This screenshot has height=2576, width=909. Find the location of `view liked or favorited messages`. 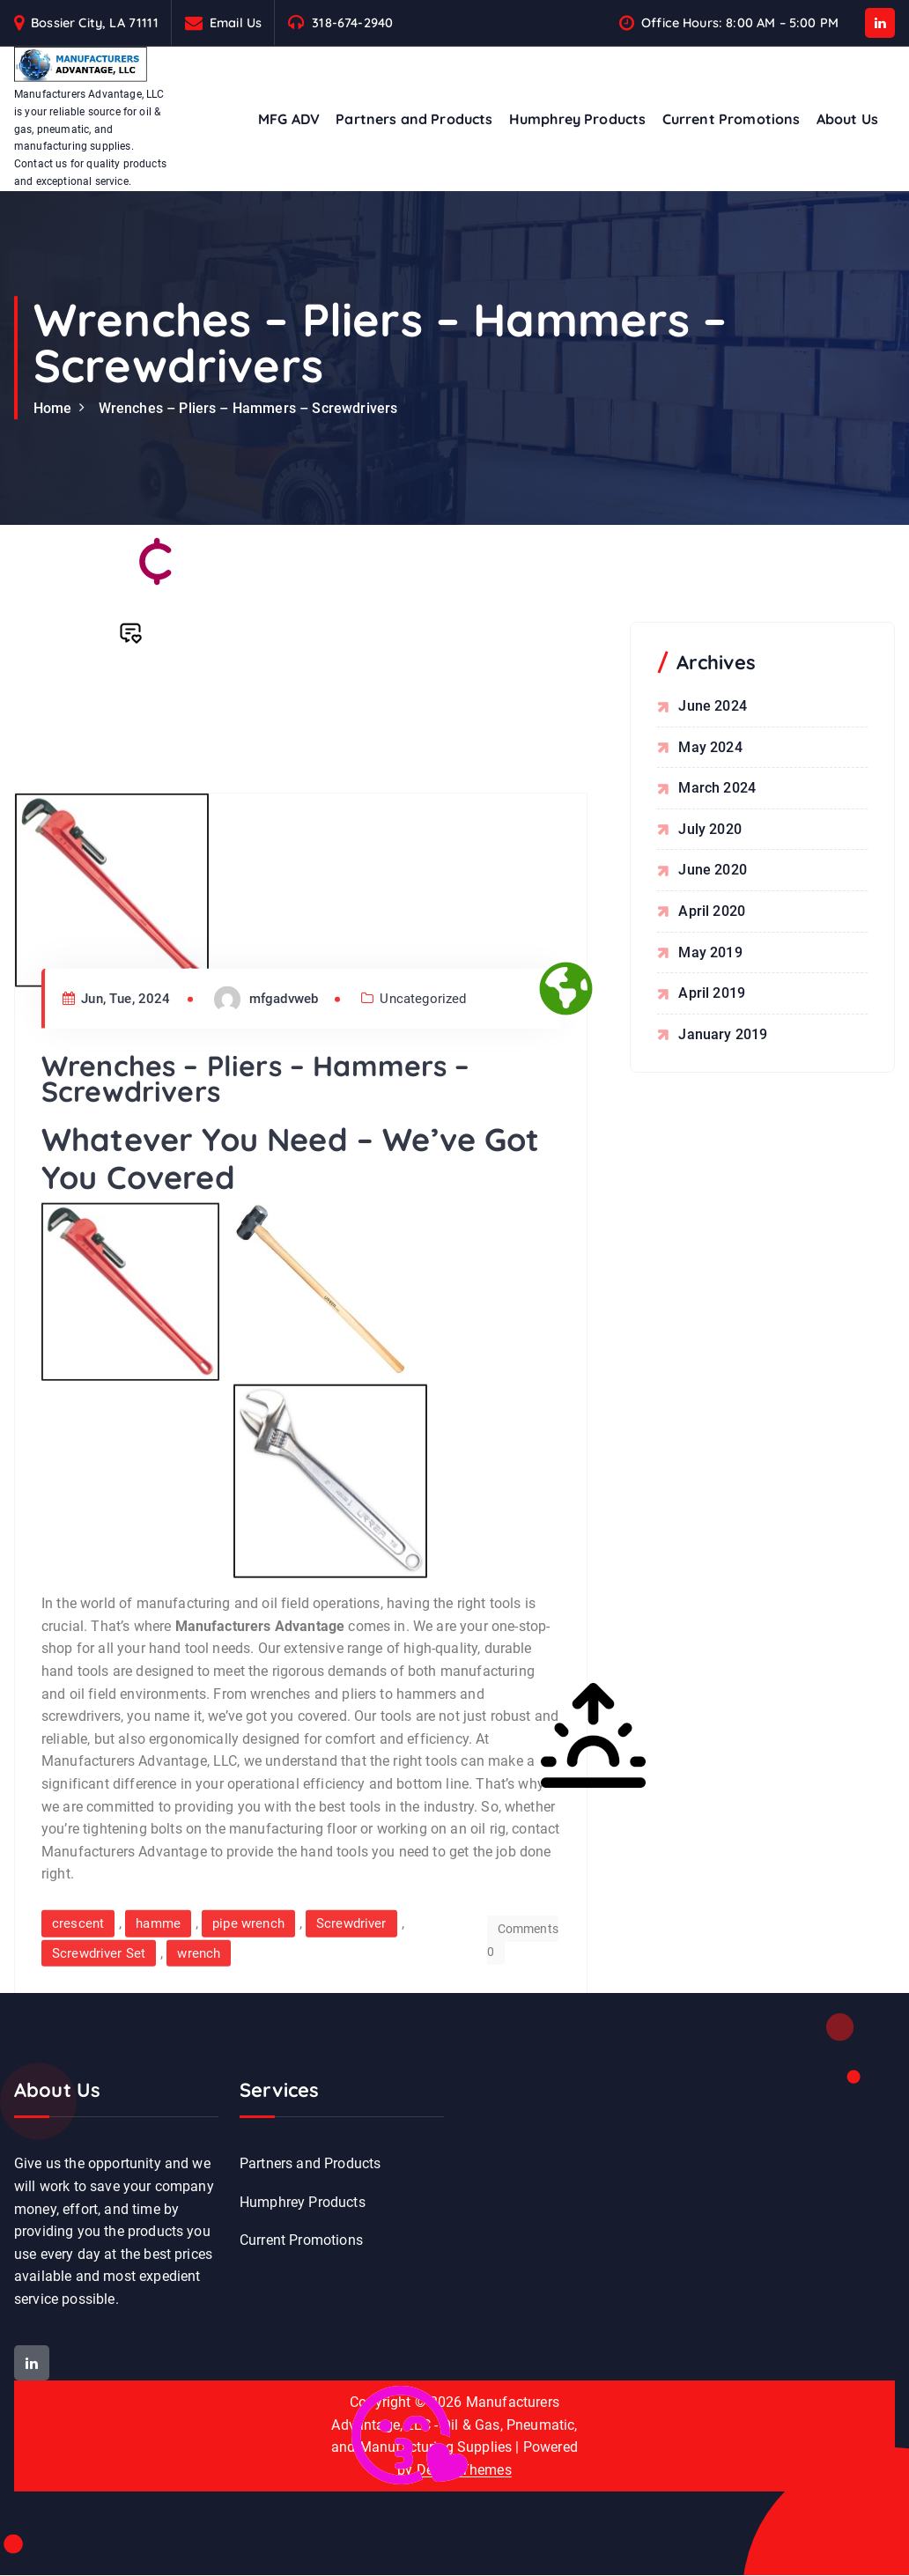

view liked or favorited messages is located at coordinates (130, 632).